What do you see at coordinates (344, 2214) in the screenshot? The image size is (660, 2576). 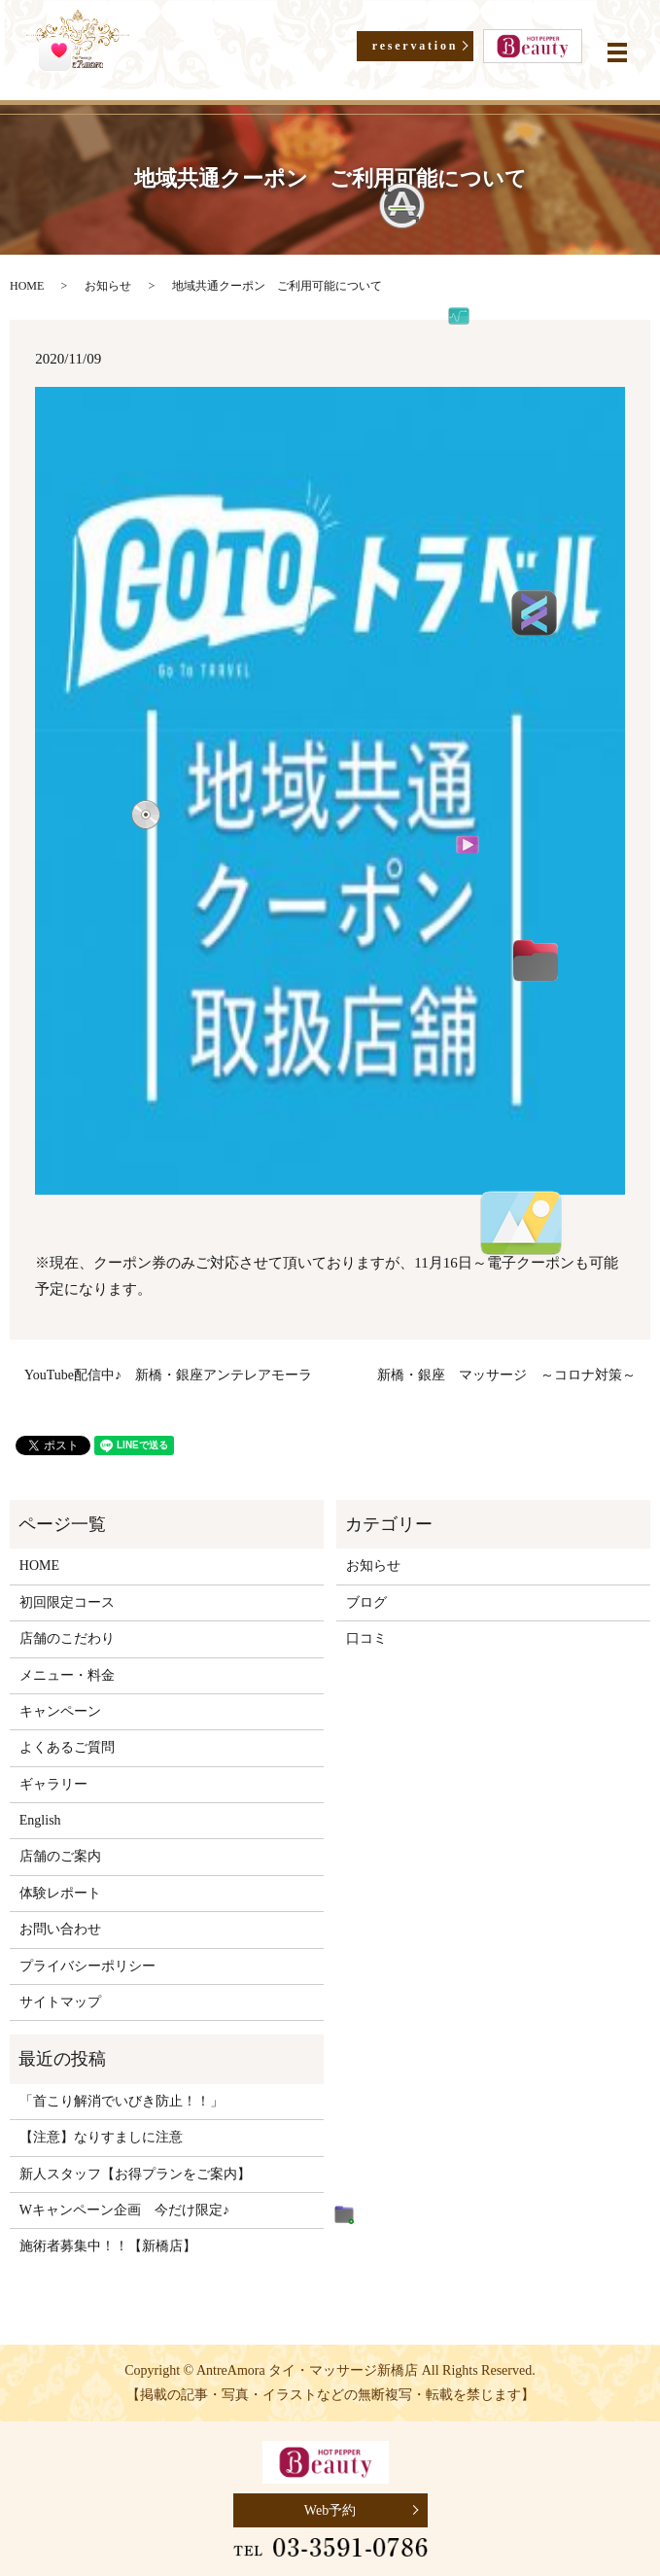 I see `create a new folder` at bounding box center [344, 2214].